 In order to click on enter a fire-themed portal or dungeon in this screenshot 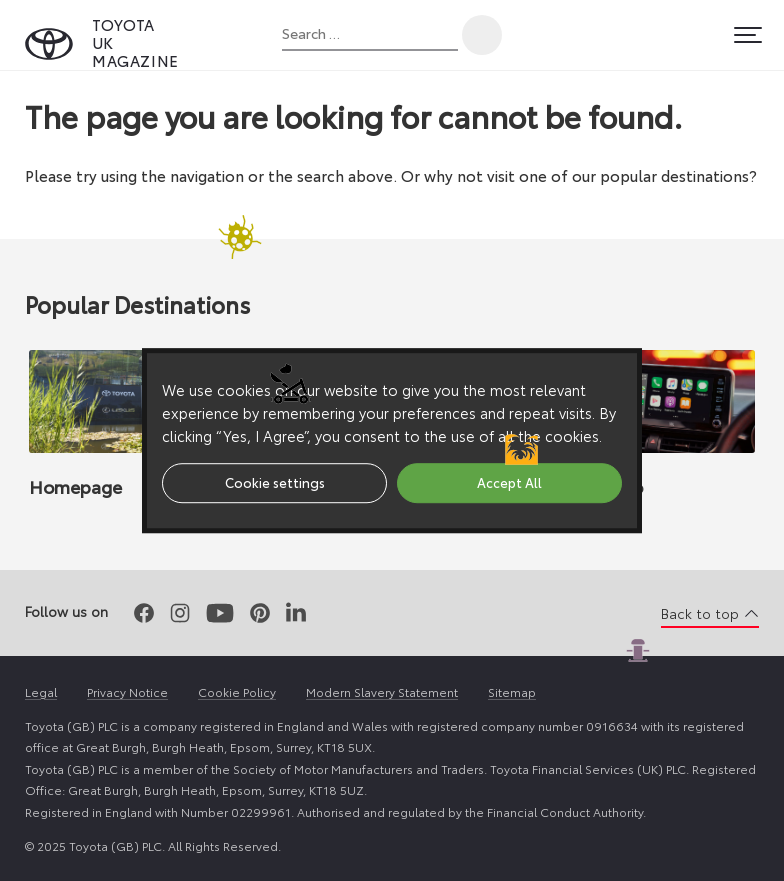, I will do `click(521, 448)`.